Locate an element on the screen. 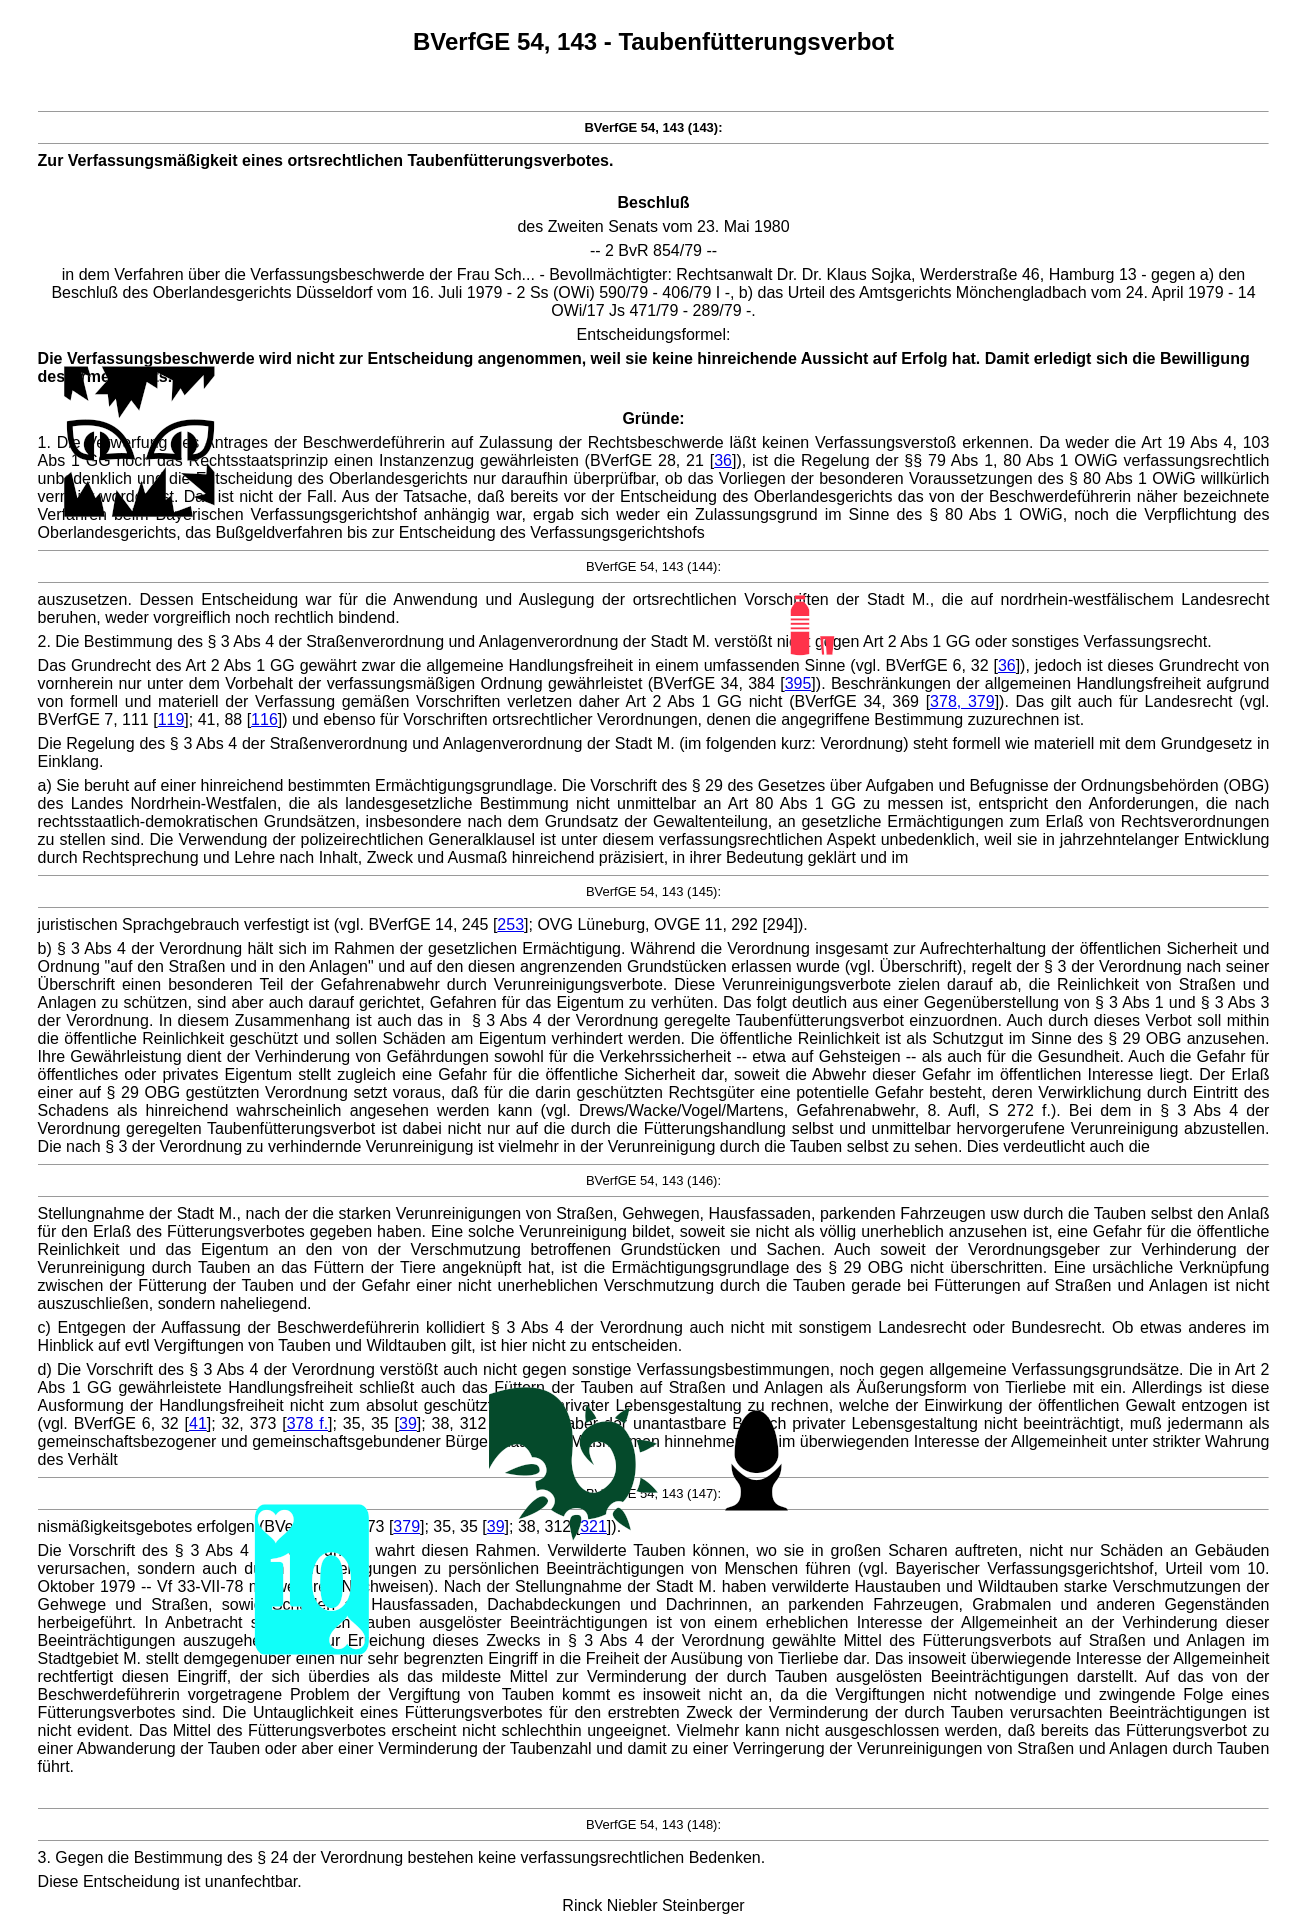 The image size is (1307, 1920). toggle hidden or invisible mode is located at coordinates (139, 441).